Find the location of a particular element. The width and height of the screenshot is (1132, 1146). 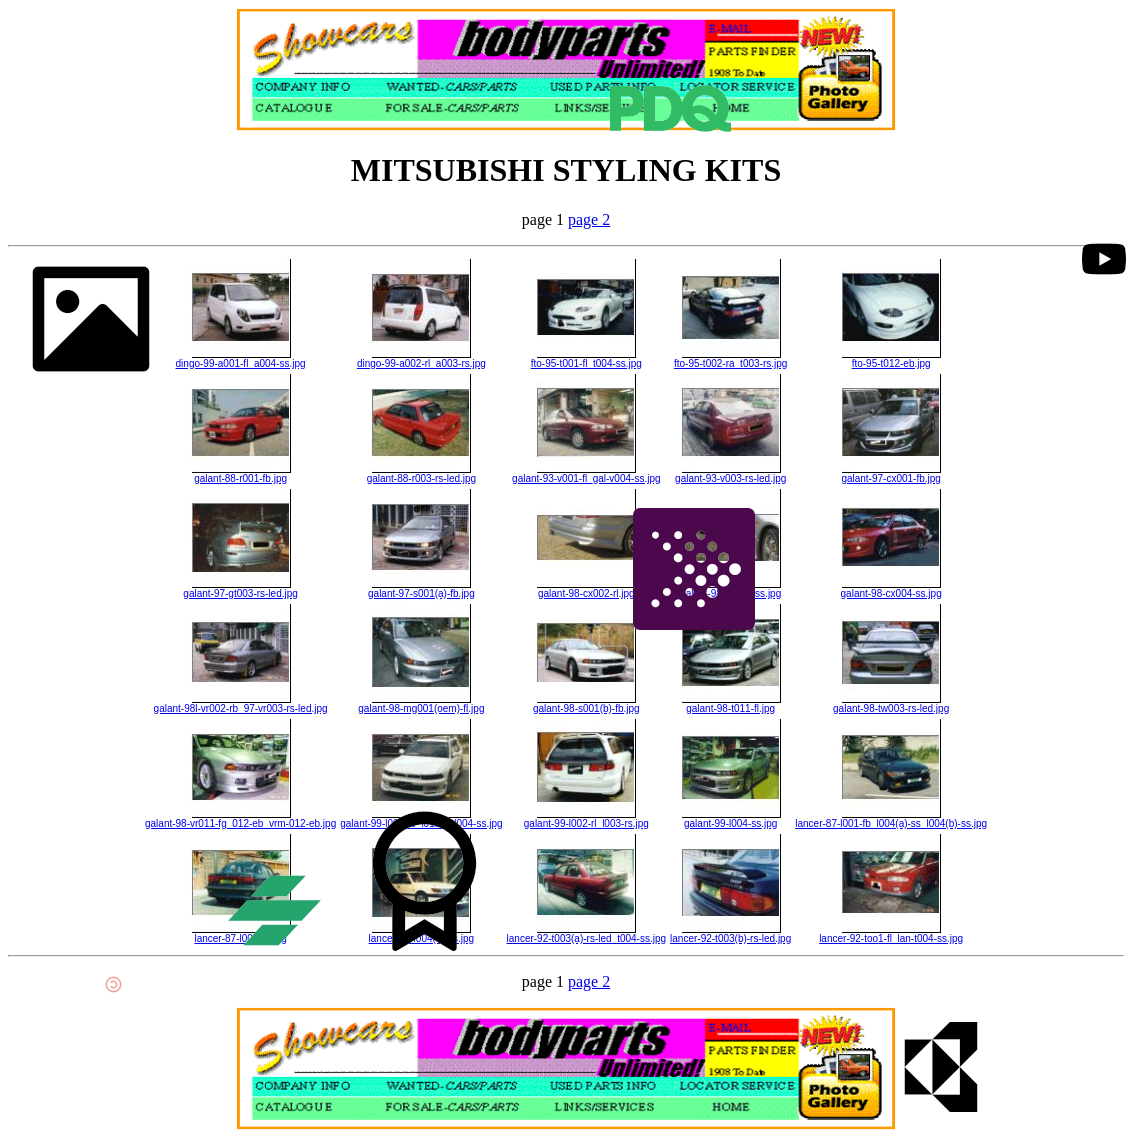

indicates copyleft licensing for content or software is located at coordinates (113, 984).